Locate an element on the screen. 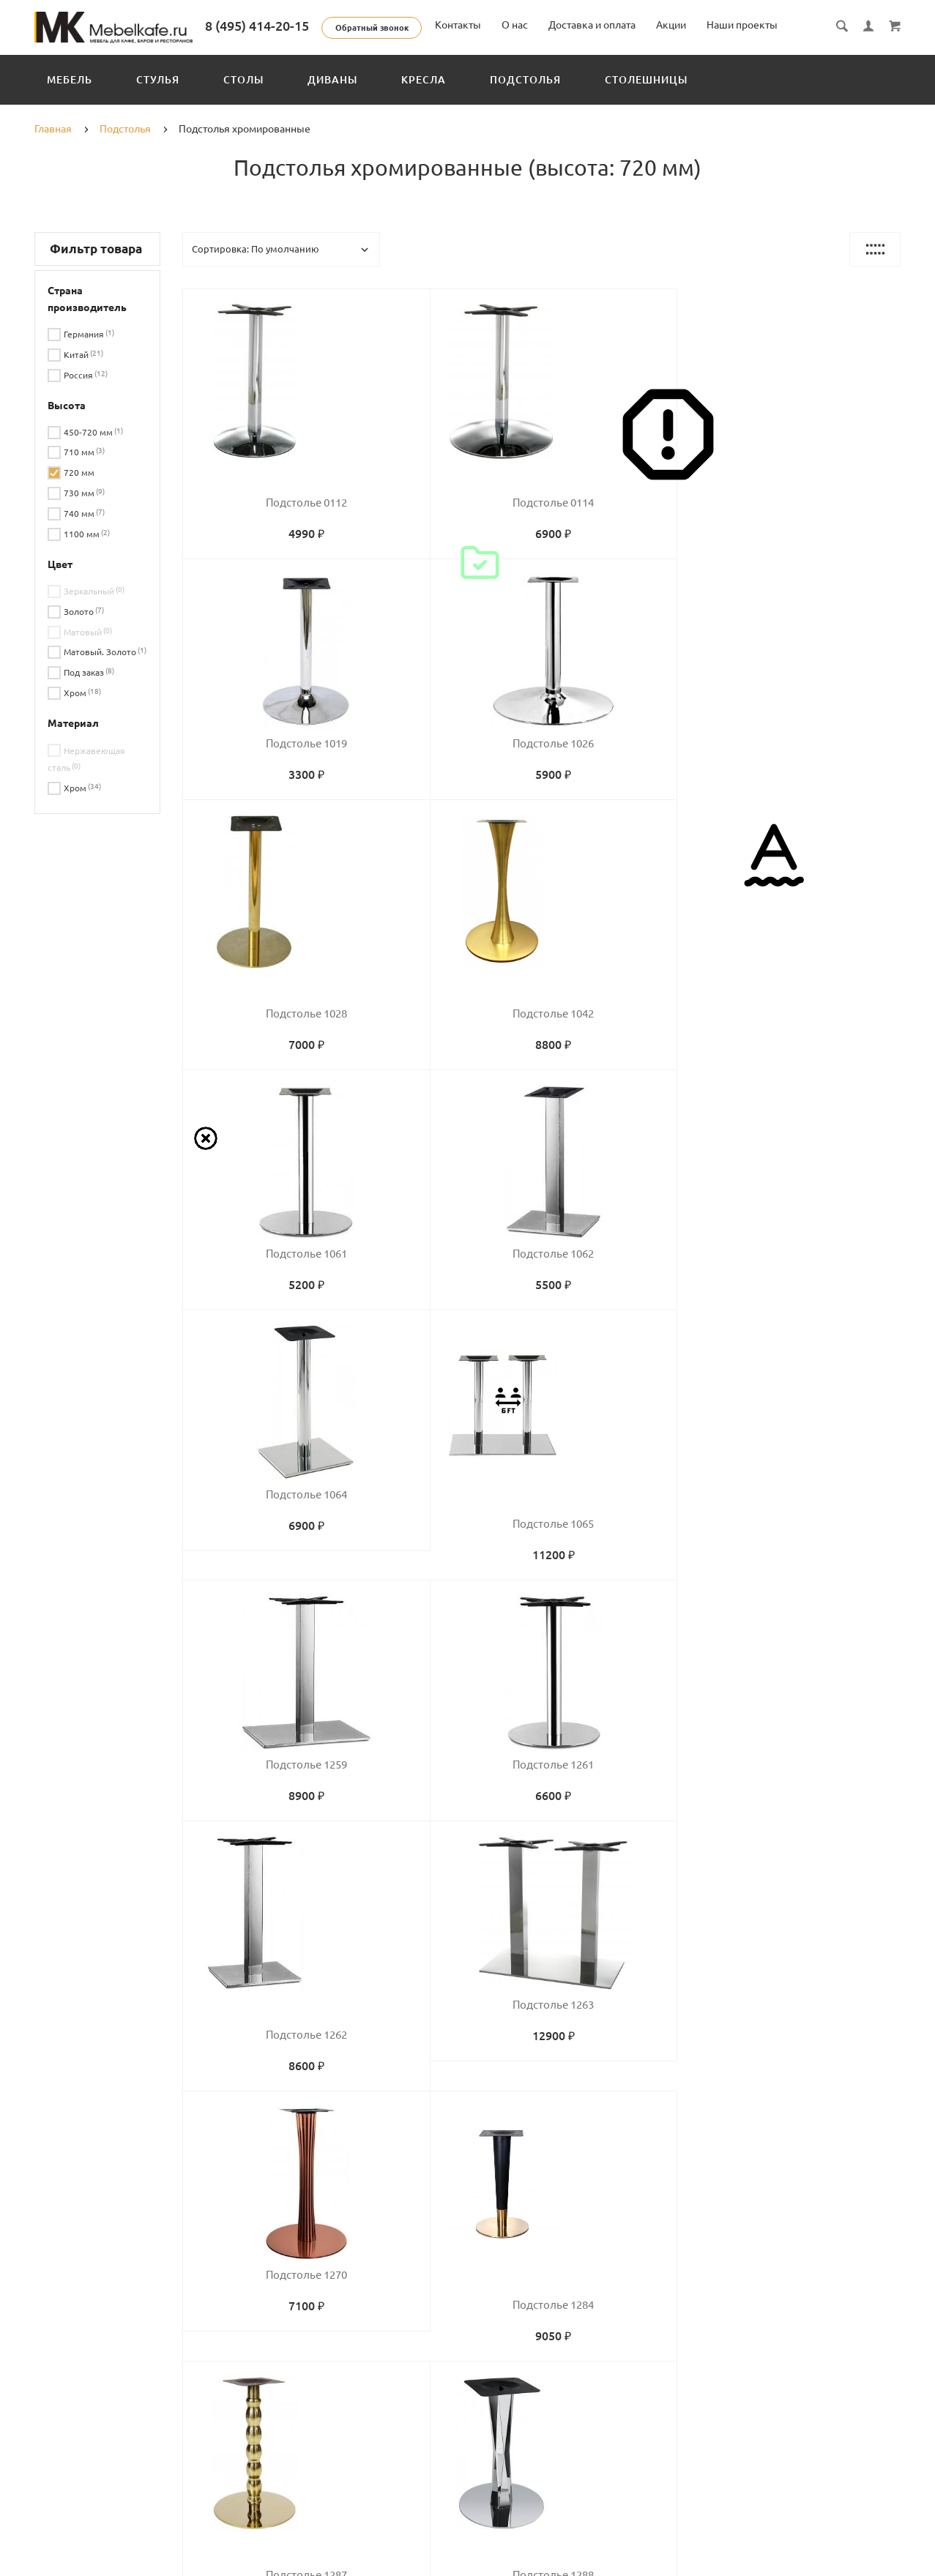 The width and height of the screenshot is (935, 2576). close or dismiss a dialog is located at coordinates (206, 1138).